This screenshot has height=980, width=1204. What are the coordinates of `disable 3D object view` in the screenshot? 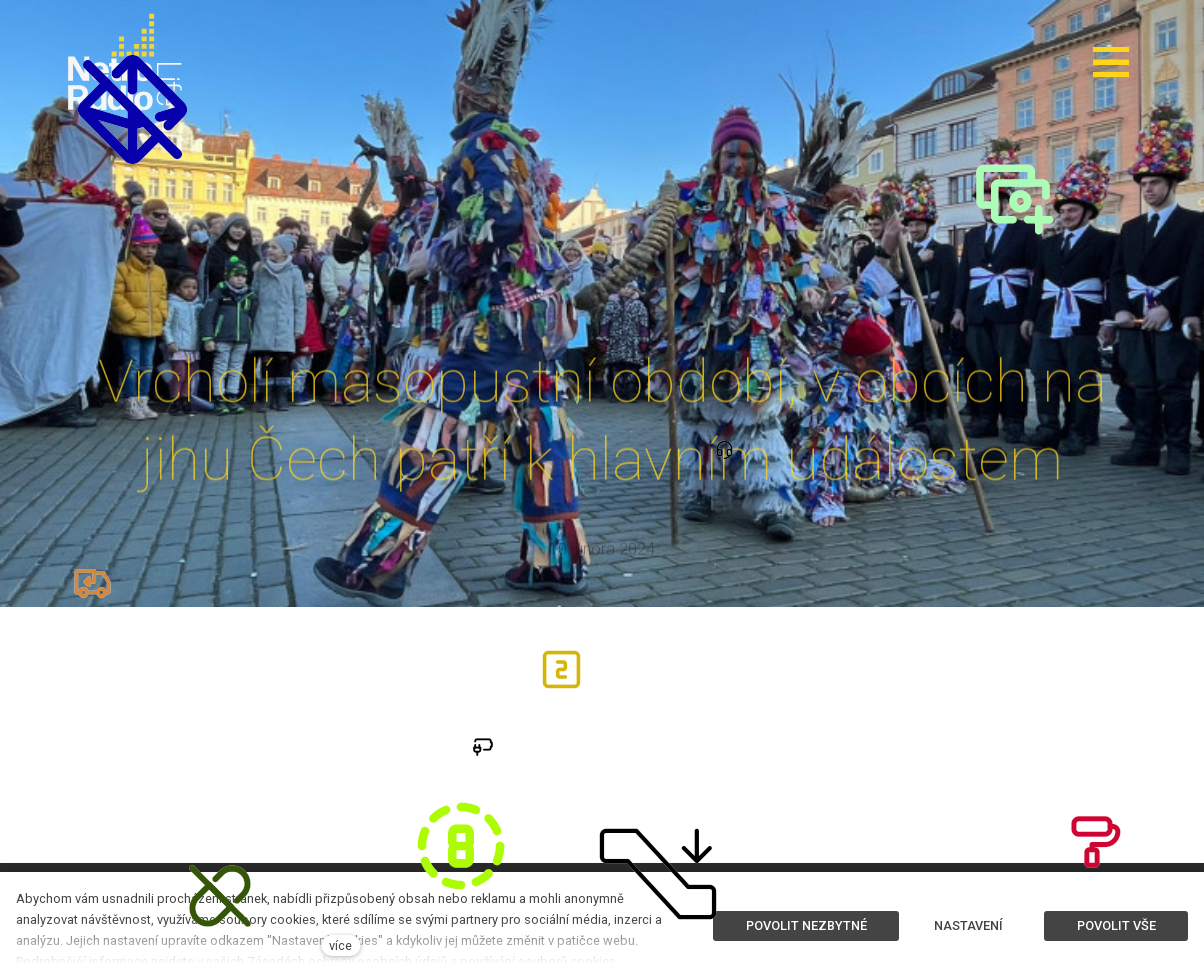 It's located at (132, 109).